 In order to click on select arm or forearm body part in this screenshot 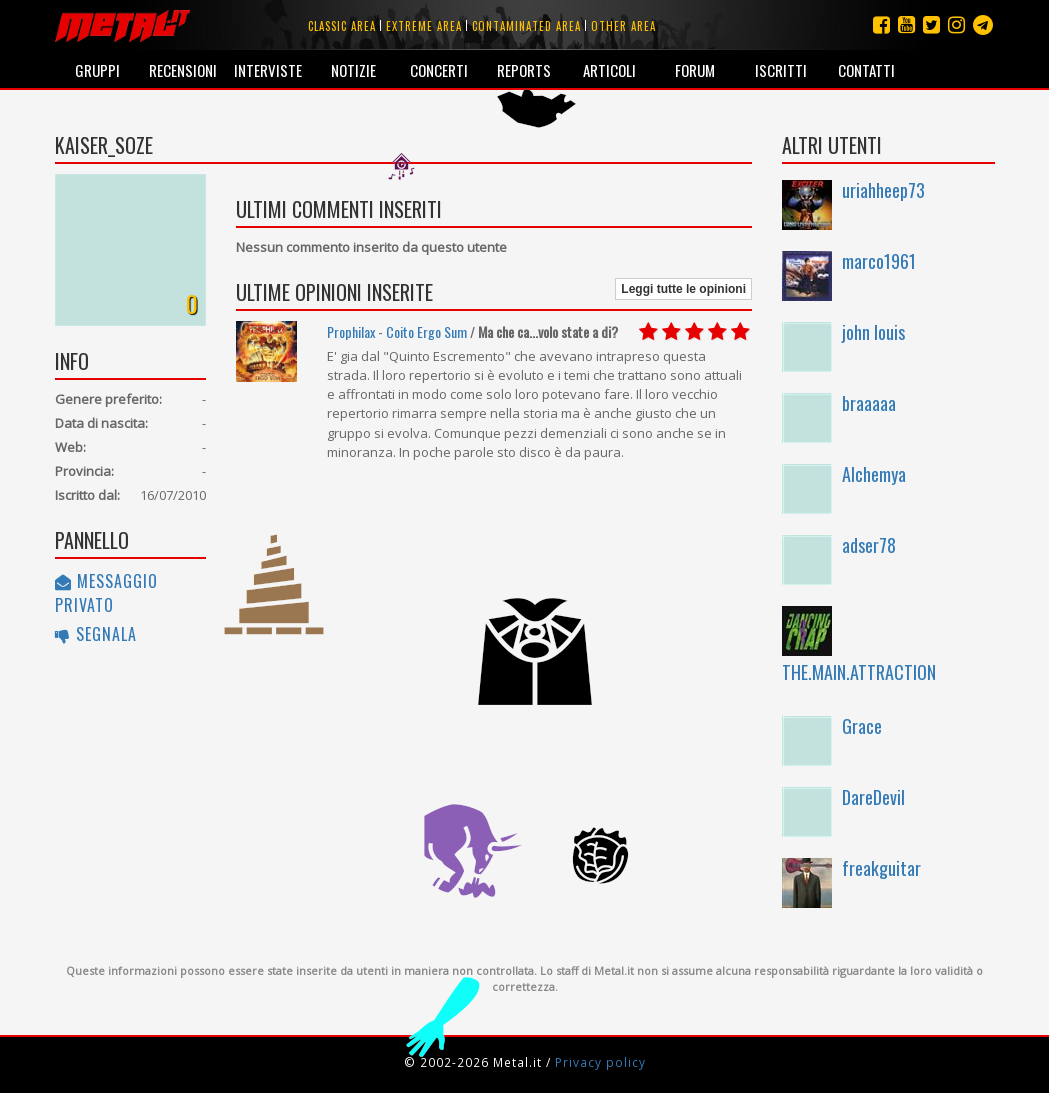, I will do `click(443, 1017)`.